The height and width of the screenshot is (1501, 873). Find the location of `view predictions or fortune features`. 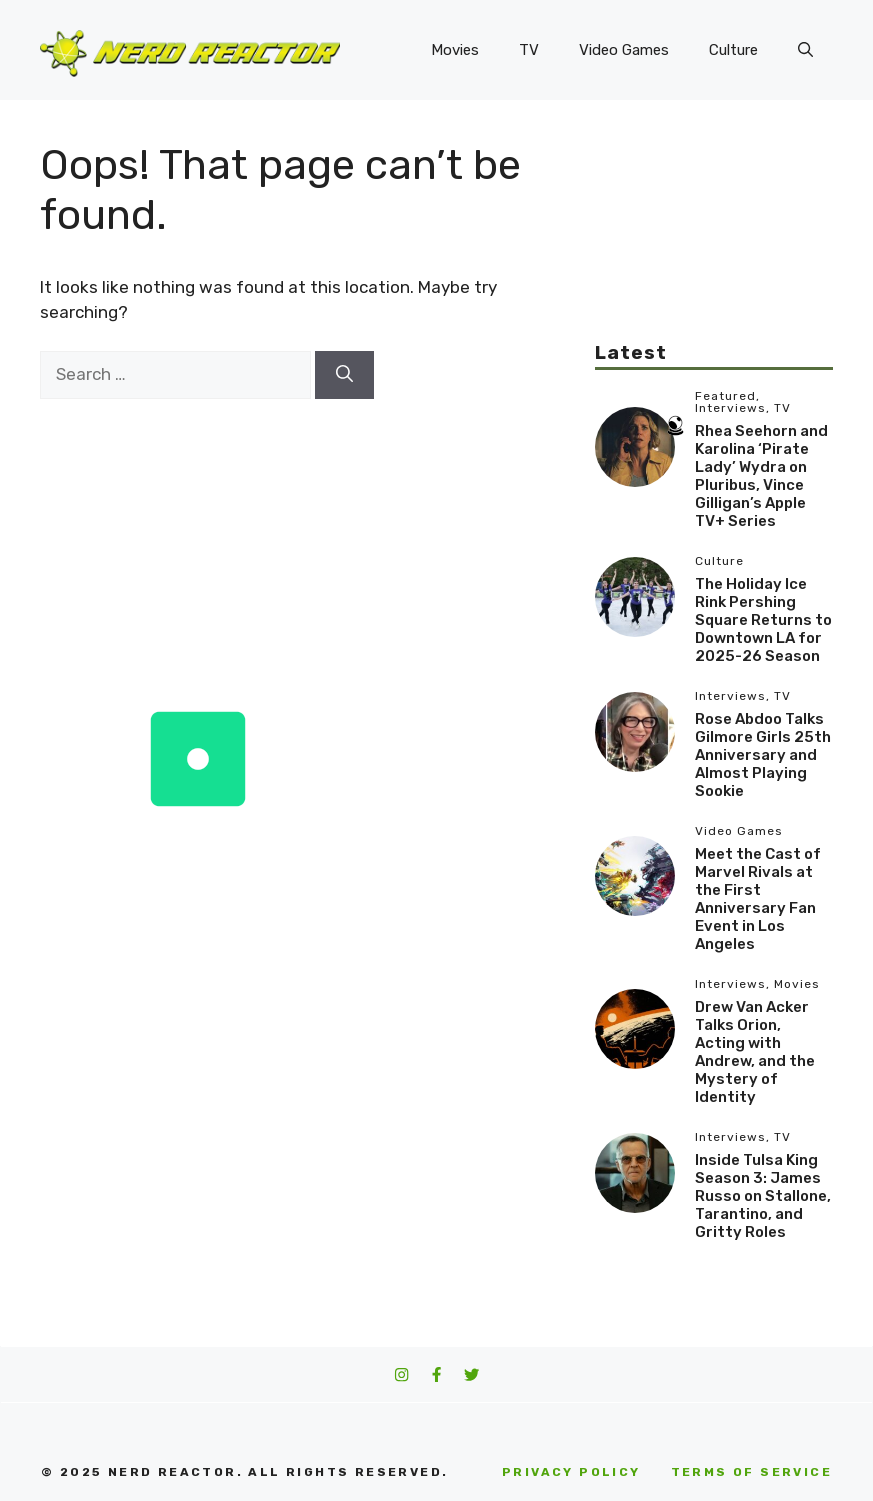

view predictions or fortune features is located at coordinates (675, 425).